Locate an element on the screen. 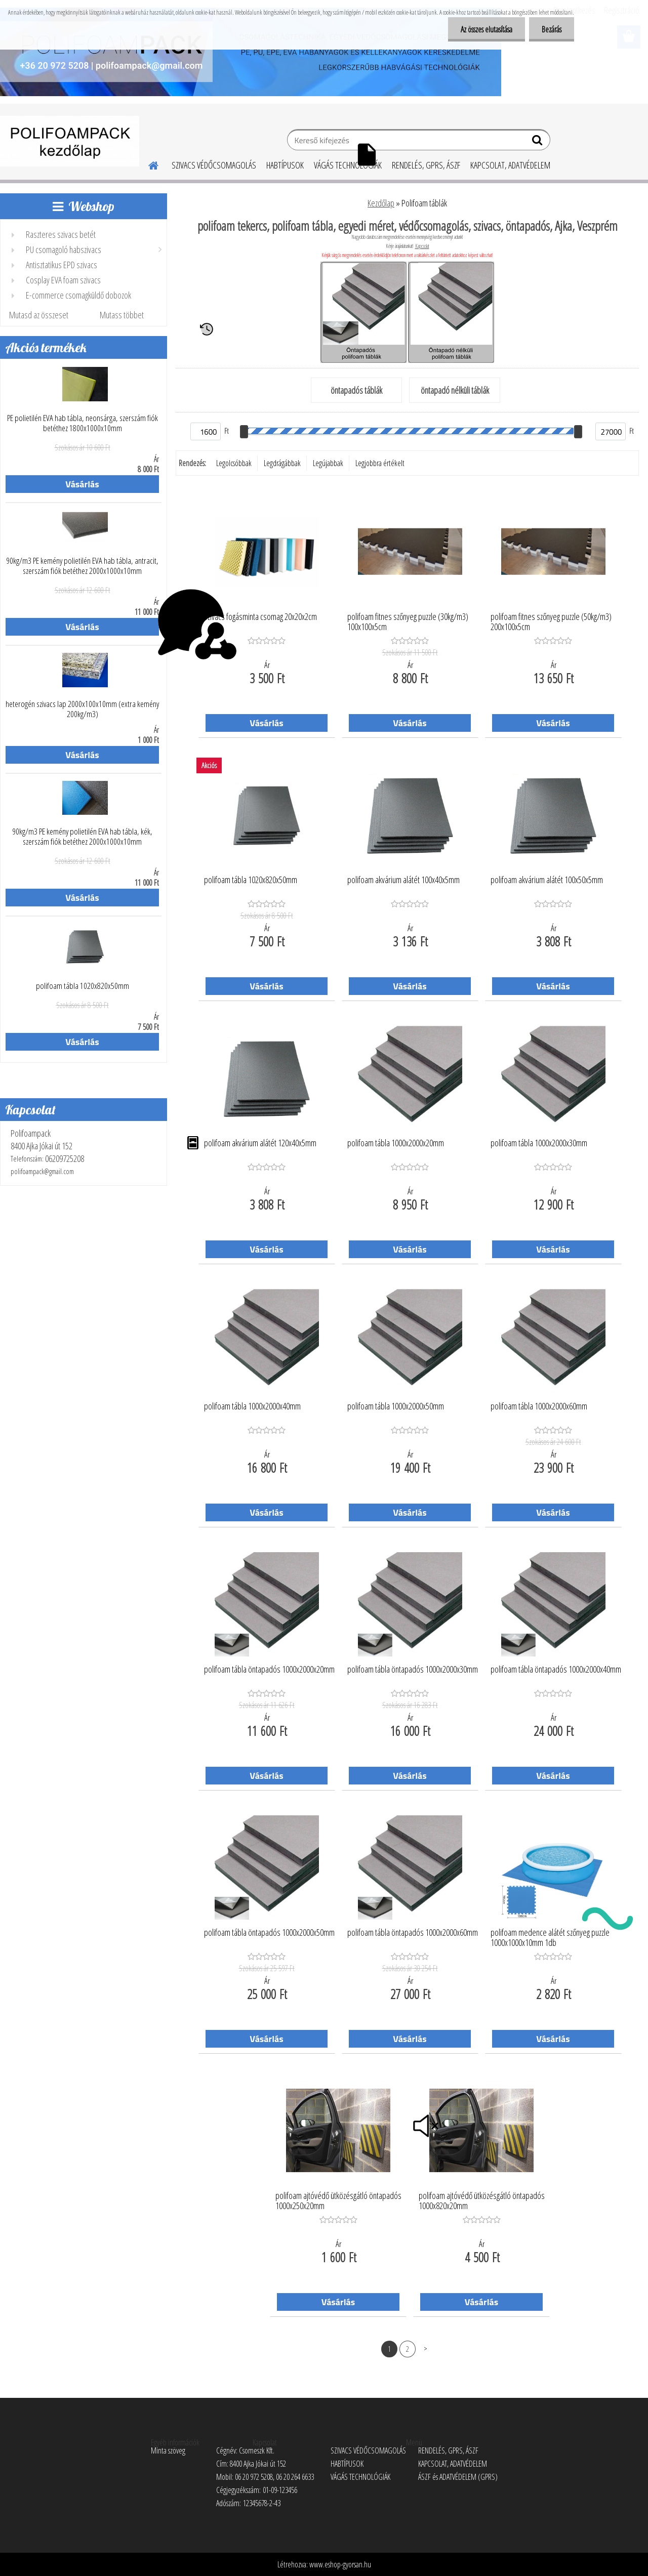 This screenshot has height=2576, width=648. undo or revert to a previous state is located at coordinates (207, 329).